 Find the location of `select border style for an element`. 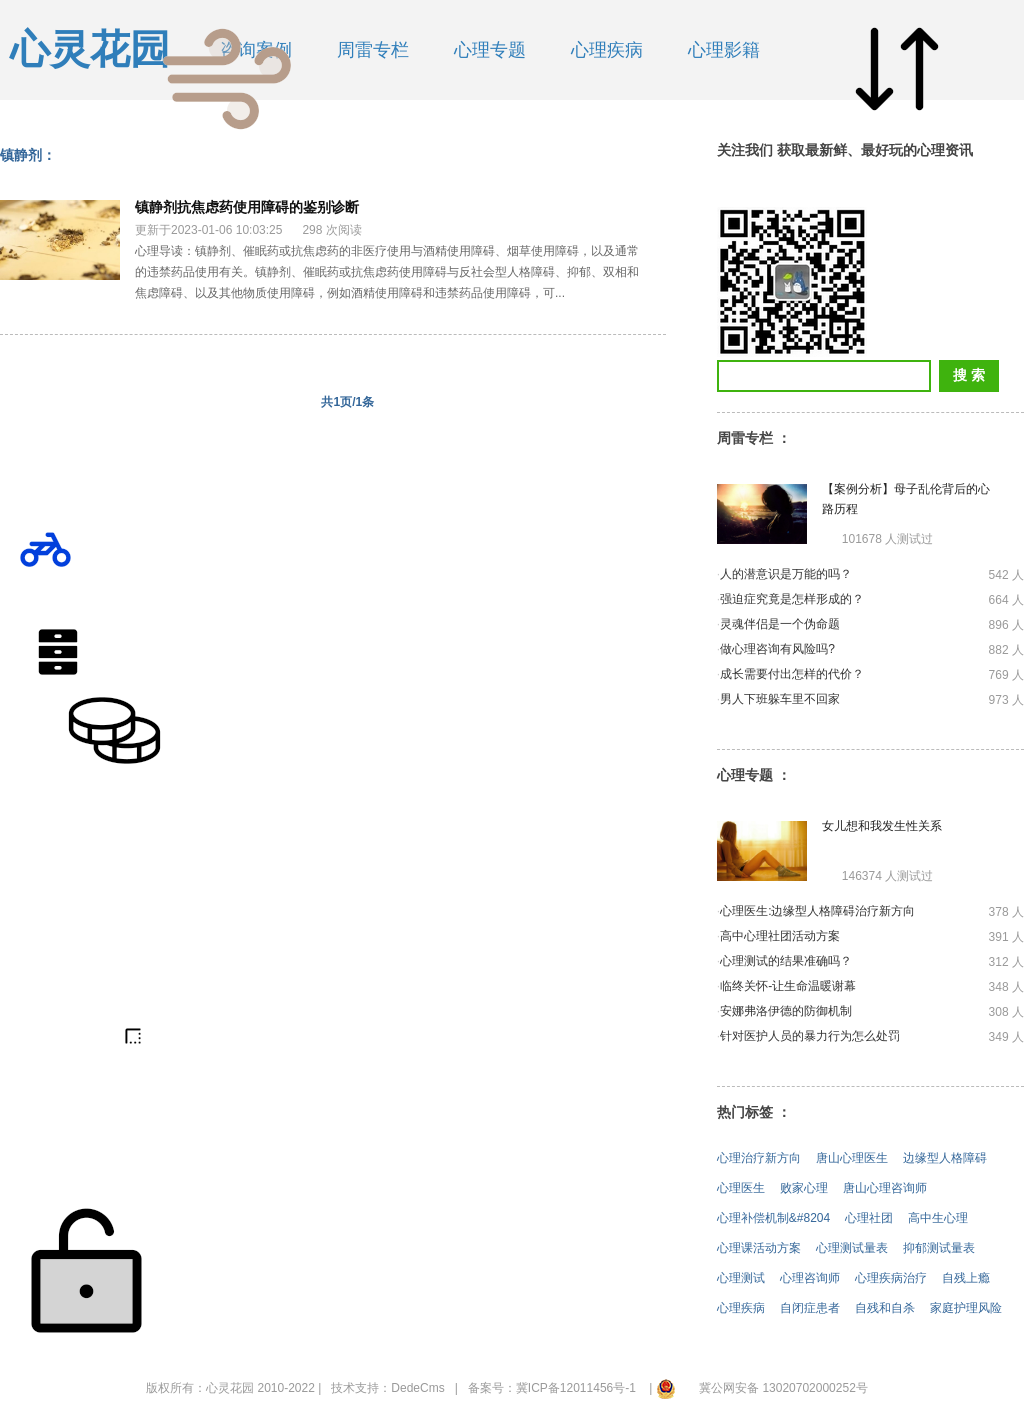

select border style for an element is located at coordinates (133, 1036).